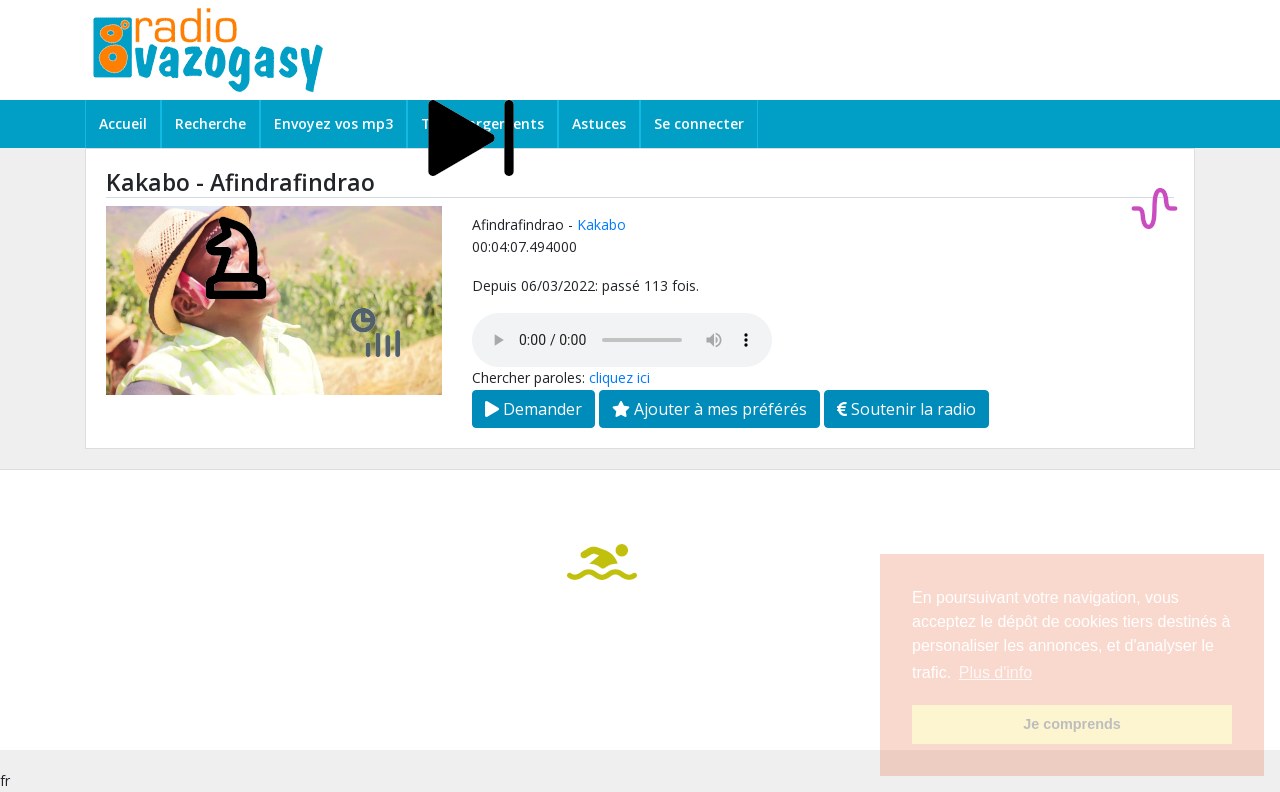 The image size is (1280, 792). I want to click on view data visualization or infographic, so click(375, 332).